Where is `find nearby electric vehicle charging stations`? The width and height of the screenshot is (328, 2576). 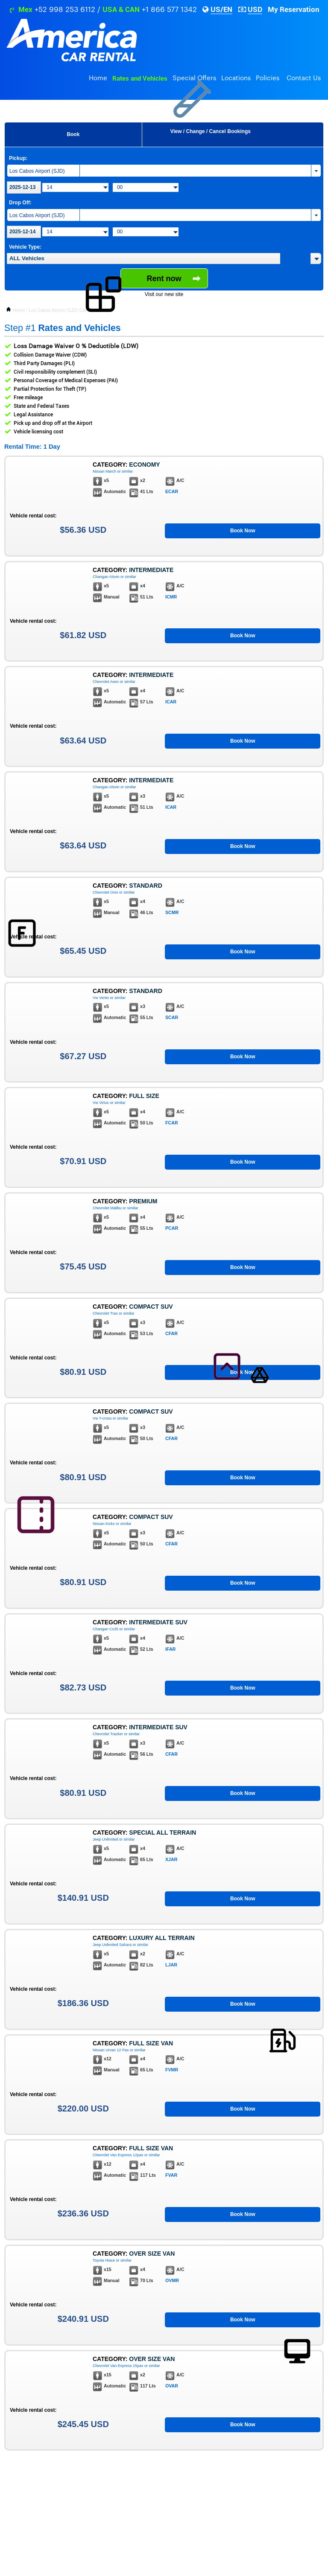
find nearby electric vehicle charging stations is located at coordinates (282, 2040).